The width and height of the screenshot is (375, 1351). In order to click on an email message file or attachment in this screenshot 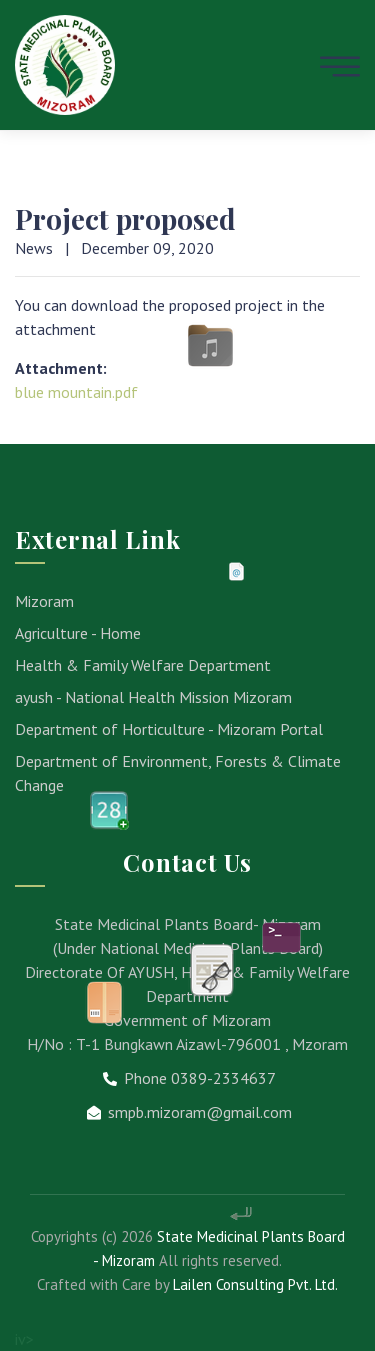, I will do `click(236, 571)`.